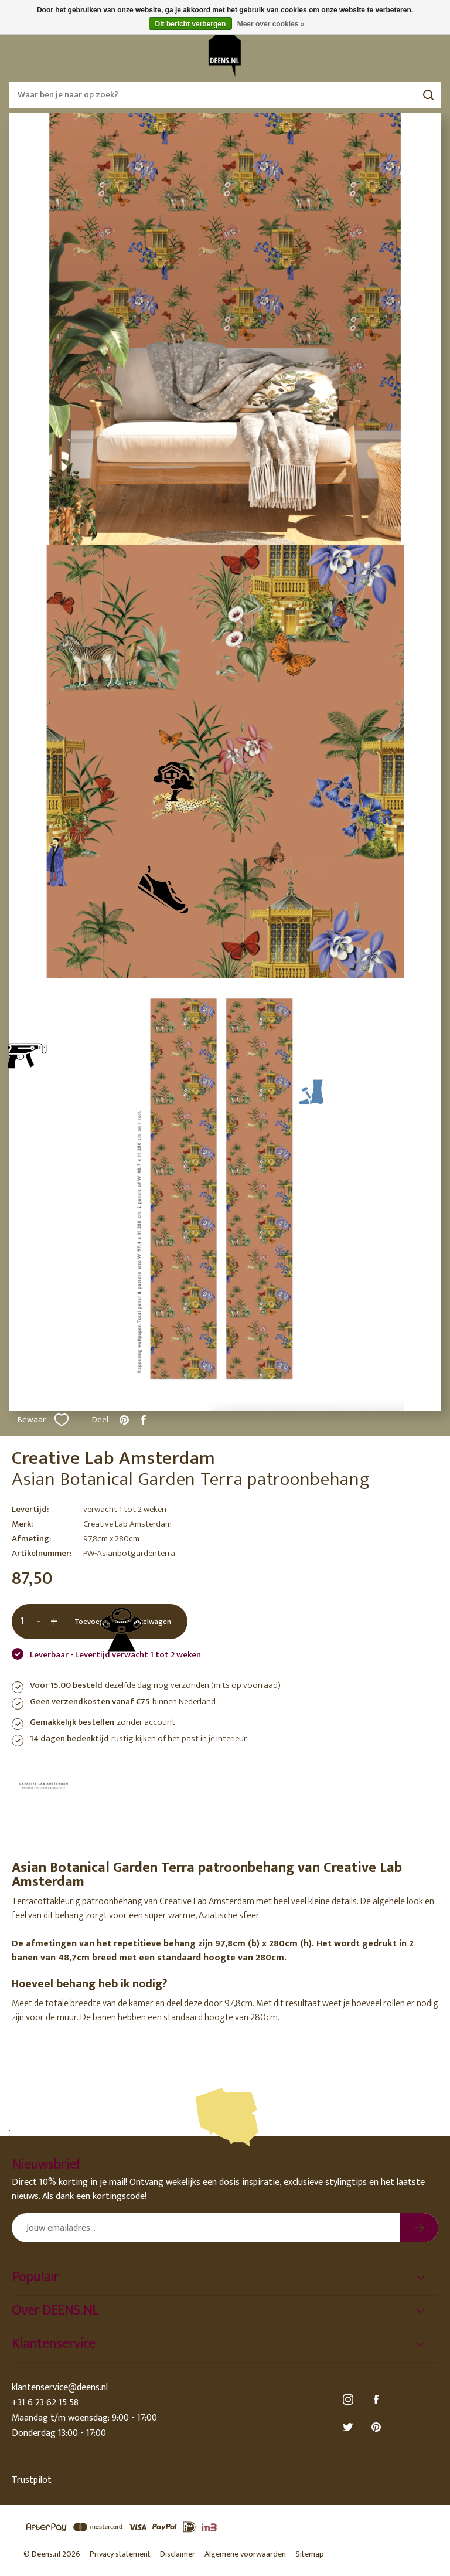  I want to click on select Poland as your country or region, so click(227, 2117).